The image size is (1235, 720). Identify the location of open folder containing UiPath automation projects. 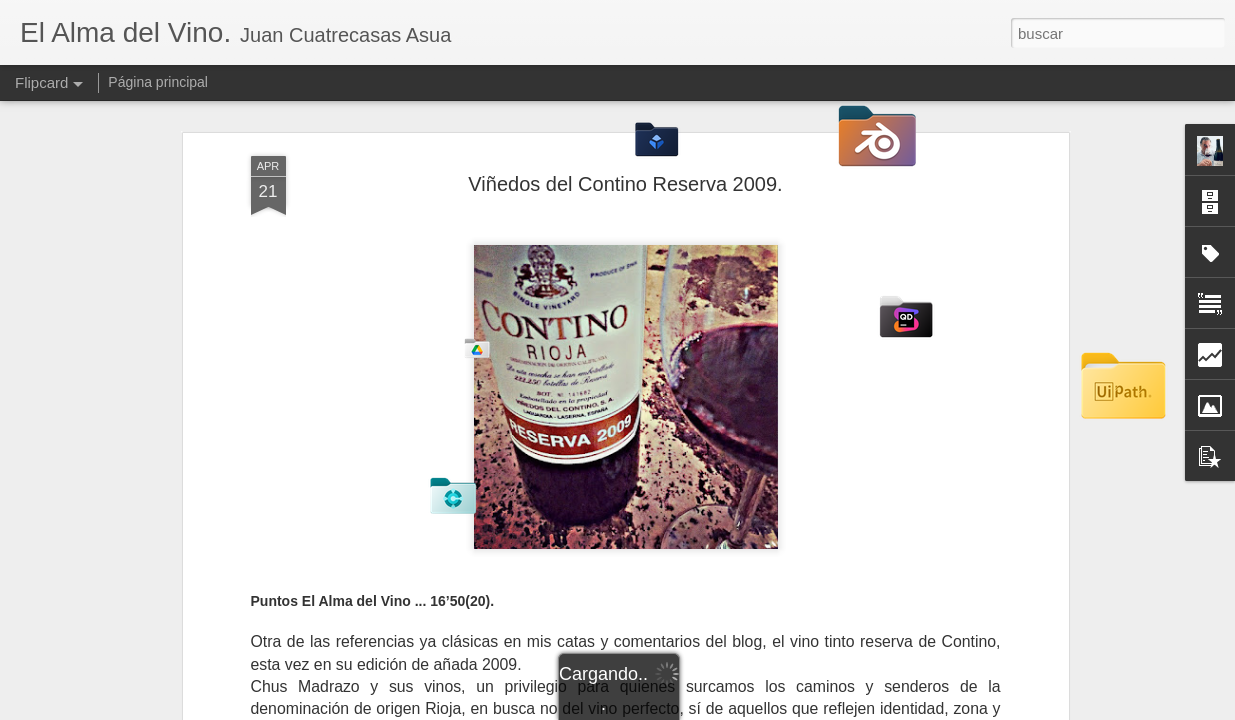
(1123, 388).